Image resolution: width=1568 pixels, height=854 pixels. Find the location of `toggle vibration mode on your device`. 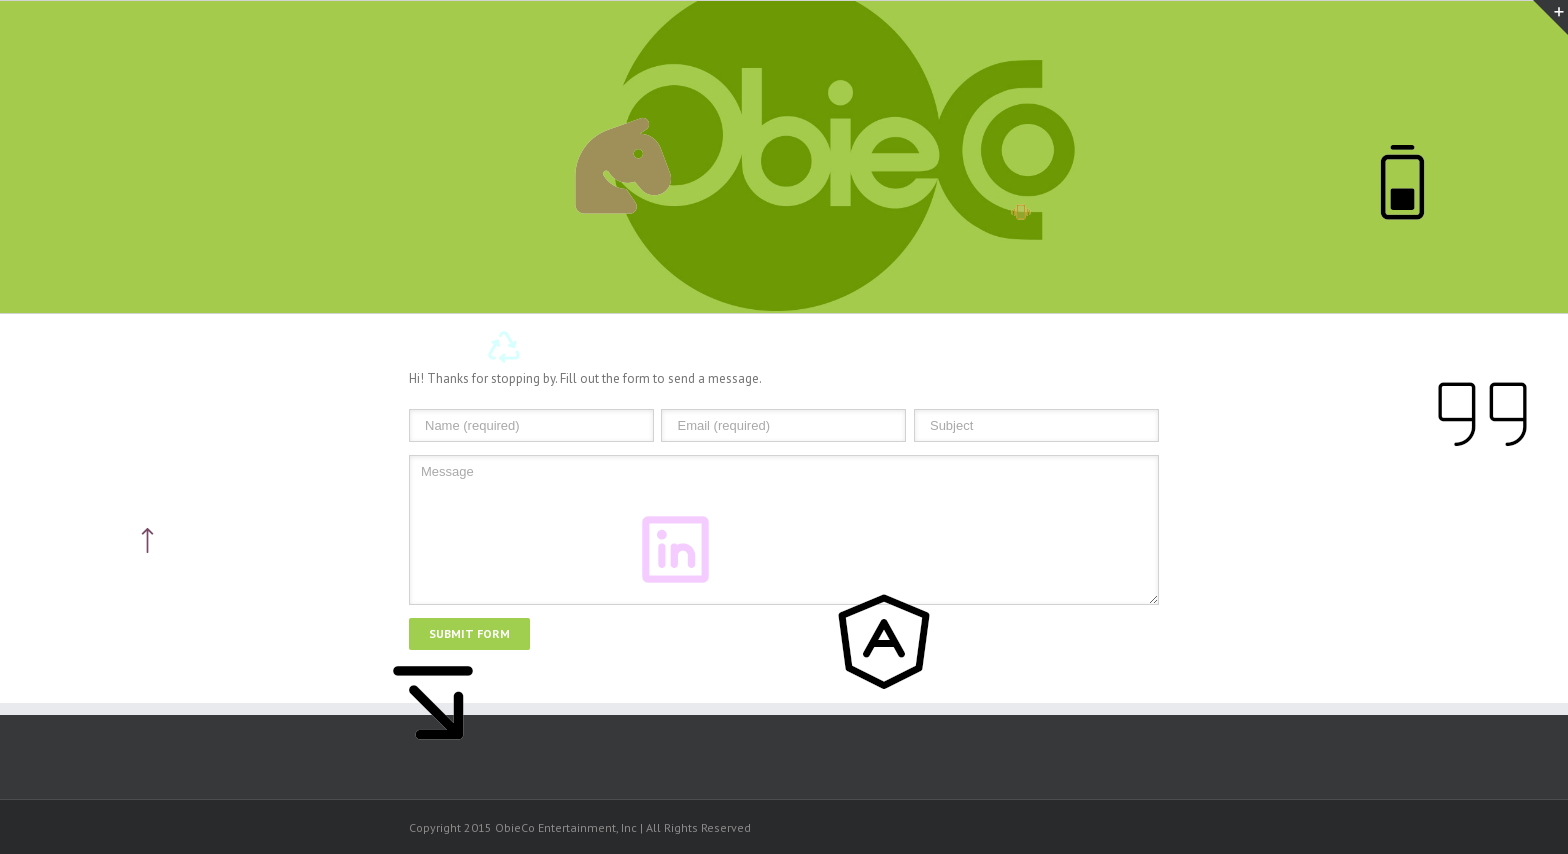

toggle vibration mode on your device is located at coordinates (1021, 212).